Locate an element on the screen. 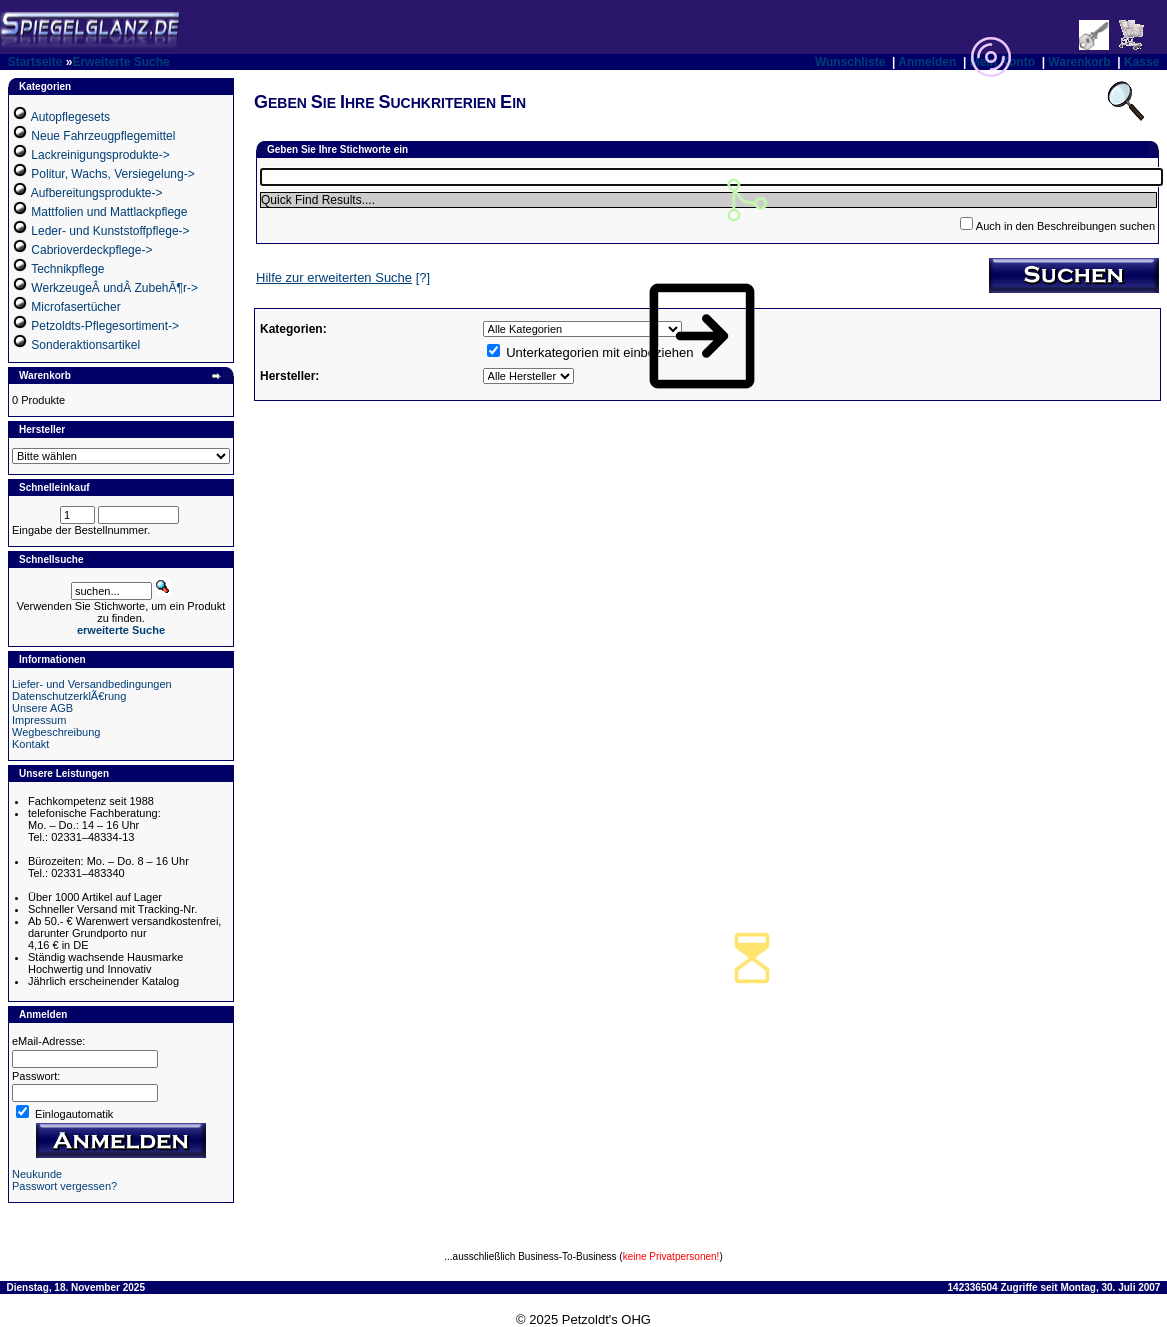 This screenshot has height=1327, width=1167. merge branches in version control is located at coordinates (744, 200).